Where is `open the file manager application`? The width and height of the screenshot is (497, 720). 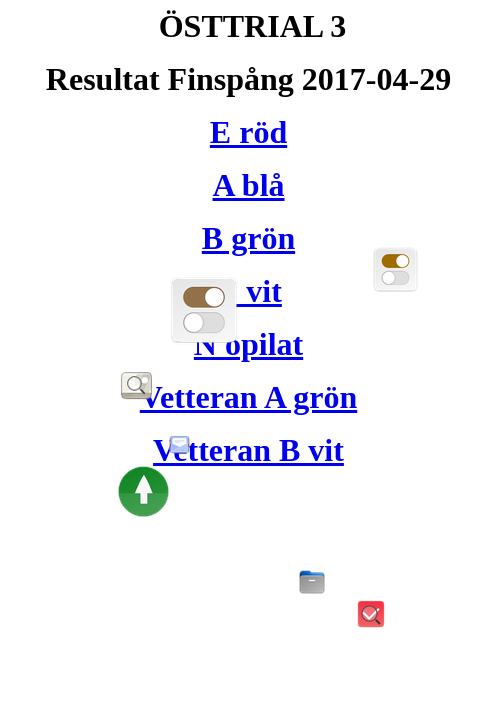
open the file manager application is located at coordinates (312, 582).